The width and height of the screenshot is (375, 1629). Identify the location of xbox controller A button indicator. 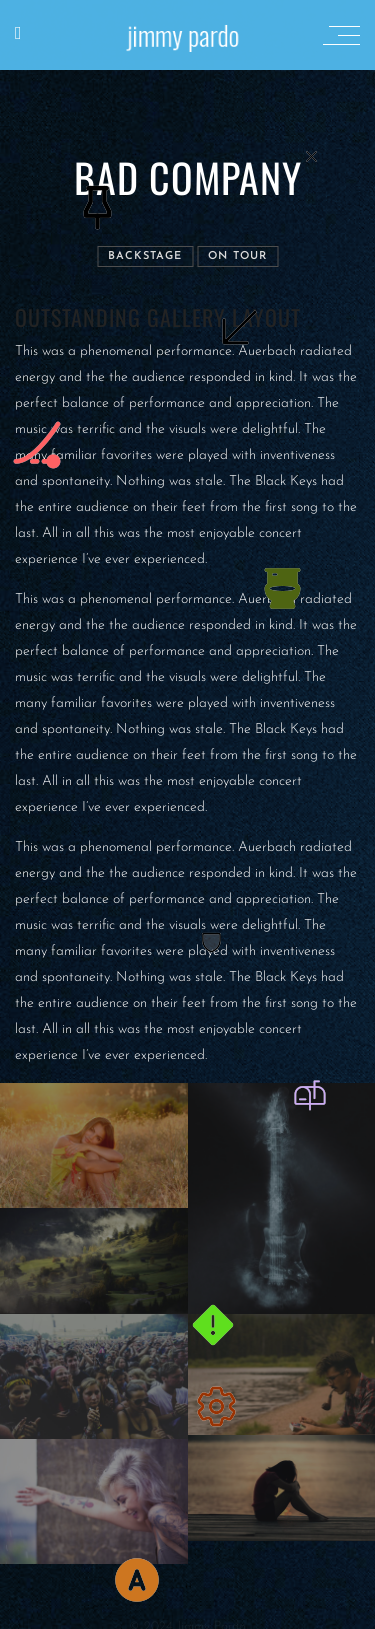
(137, 1580).